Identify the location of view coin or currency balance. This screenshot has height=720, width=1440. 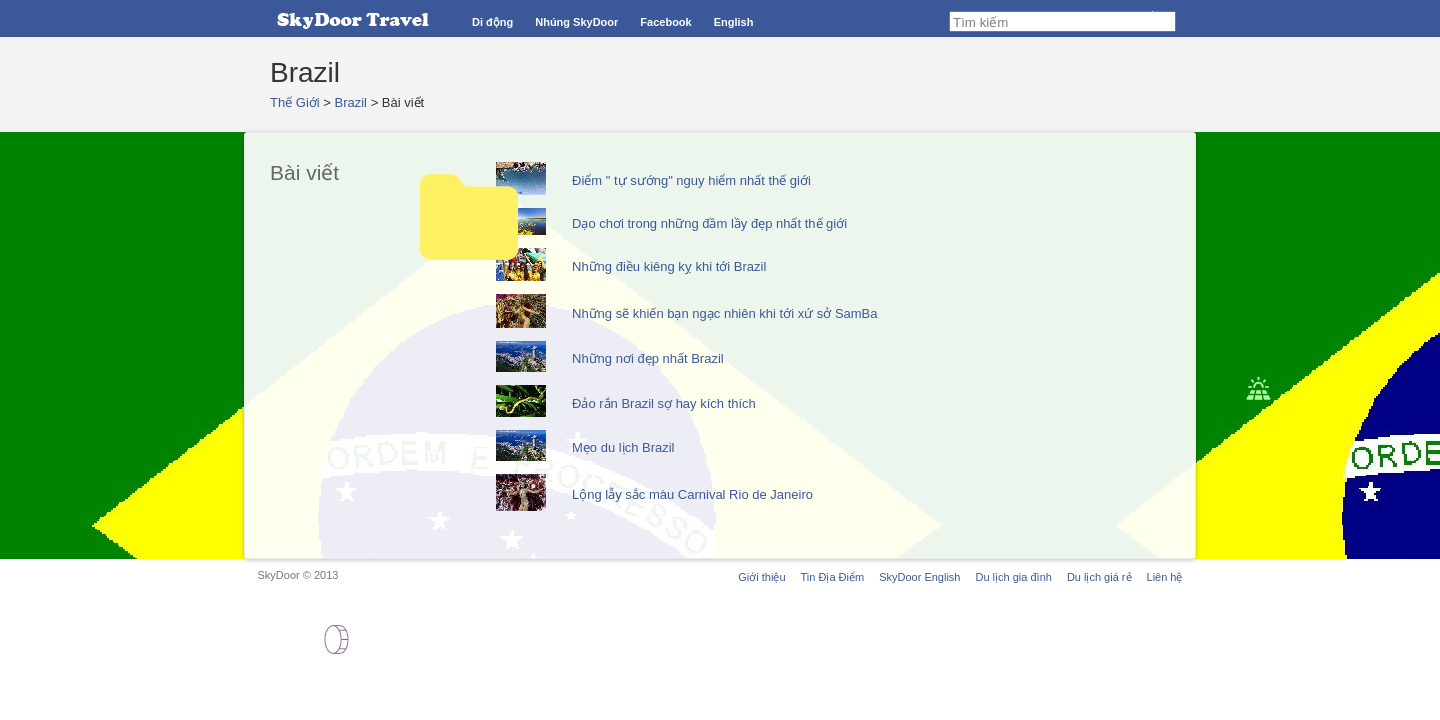
(336, 639).